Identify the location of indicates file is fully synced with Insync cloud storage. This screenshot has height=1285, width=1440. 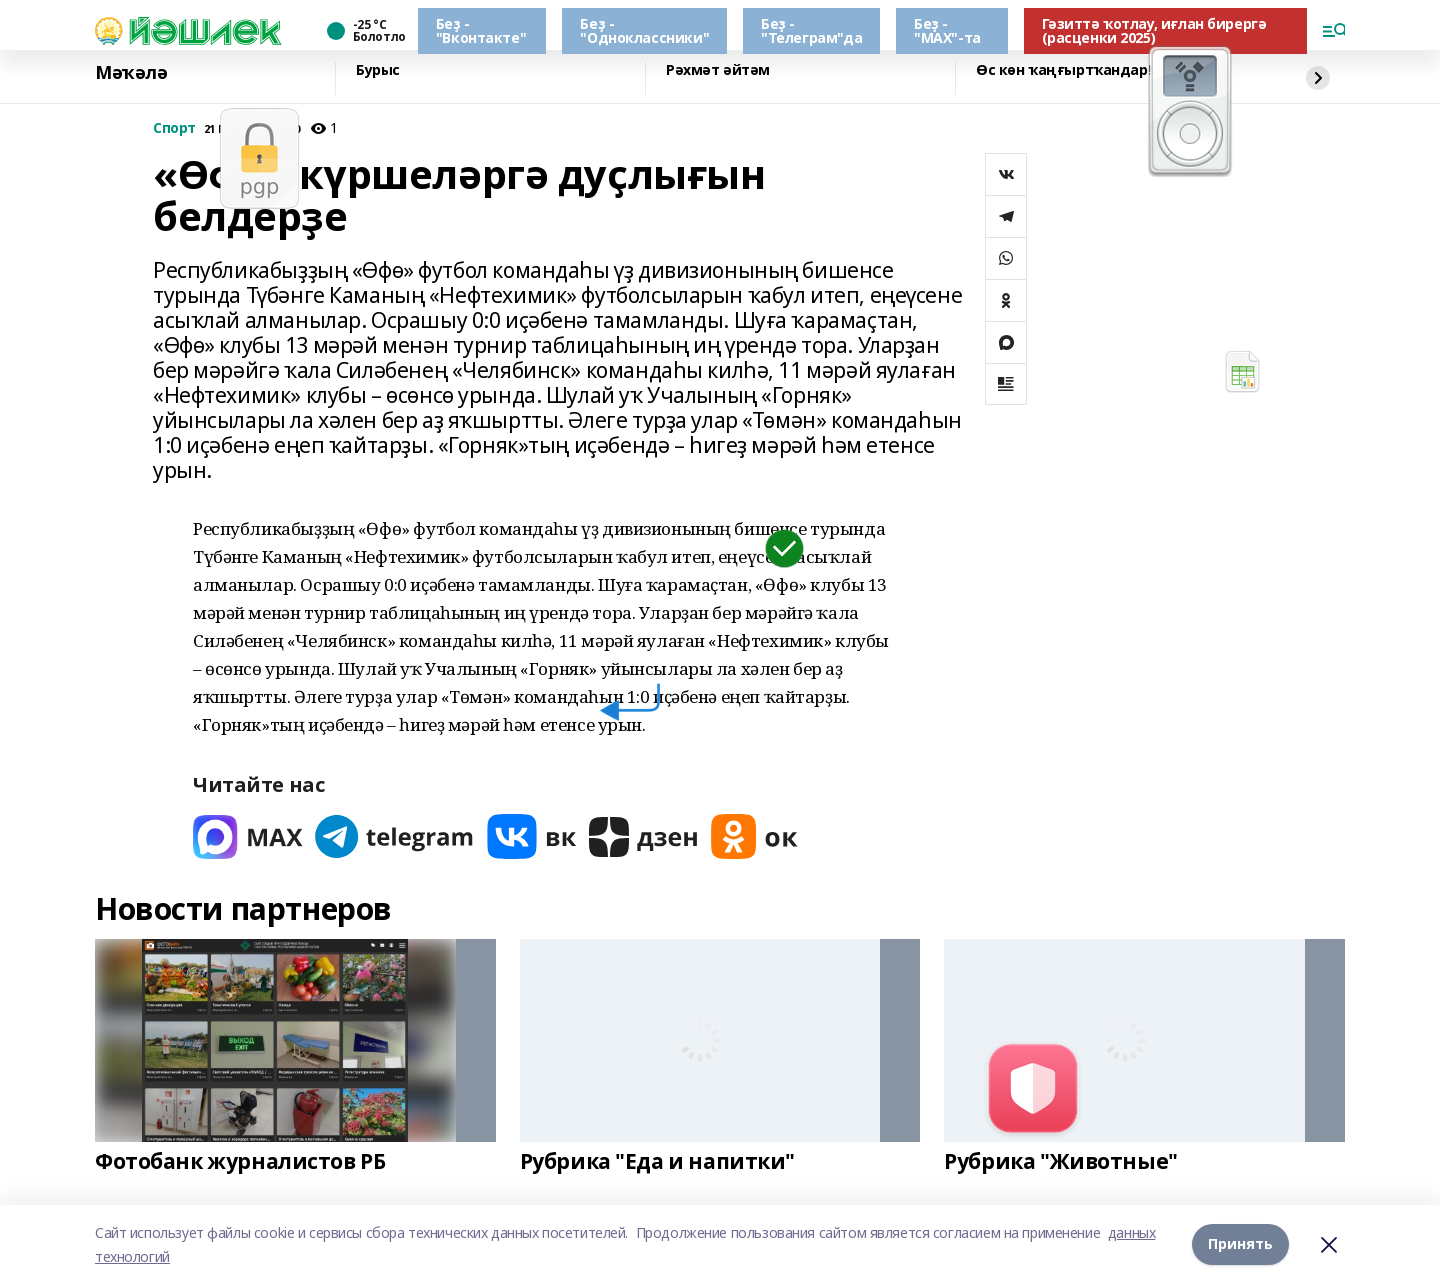
(784, 548).